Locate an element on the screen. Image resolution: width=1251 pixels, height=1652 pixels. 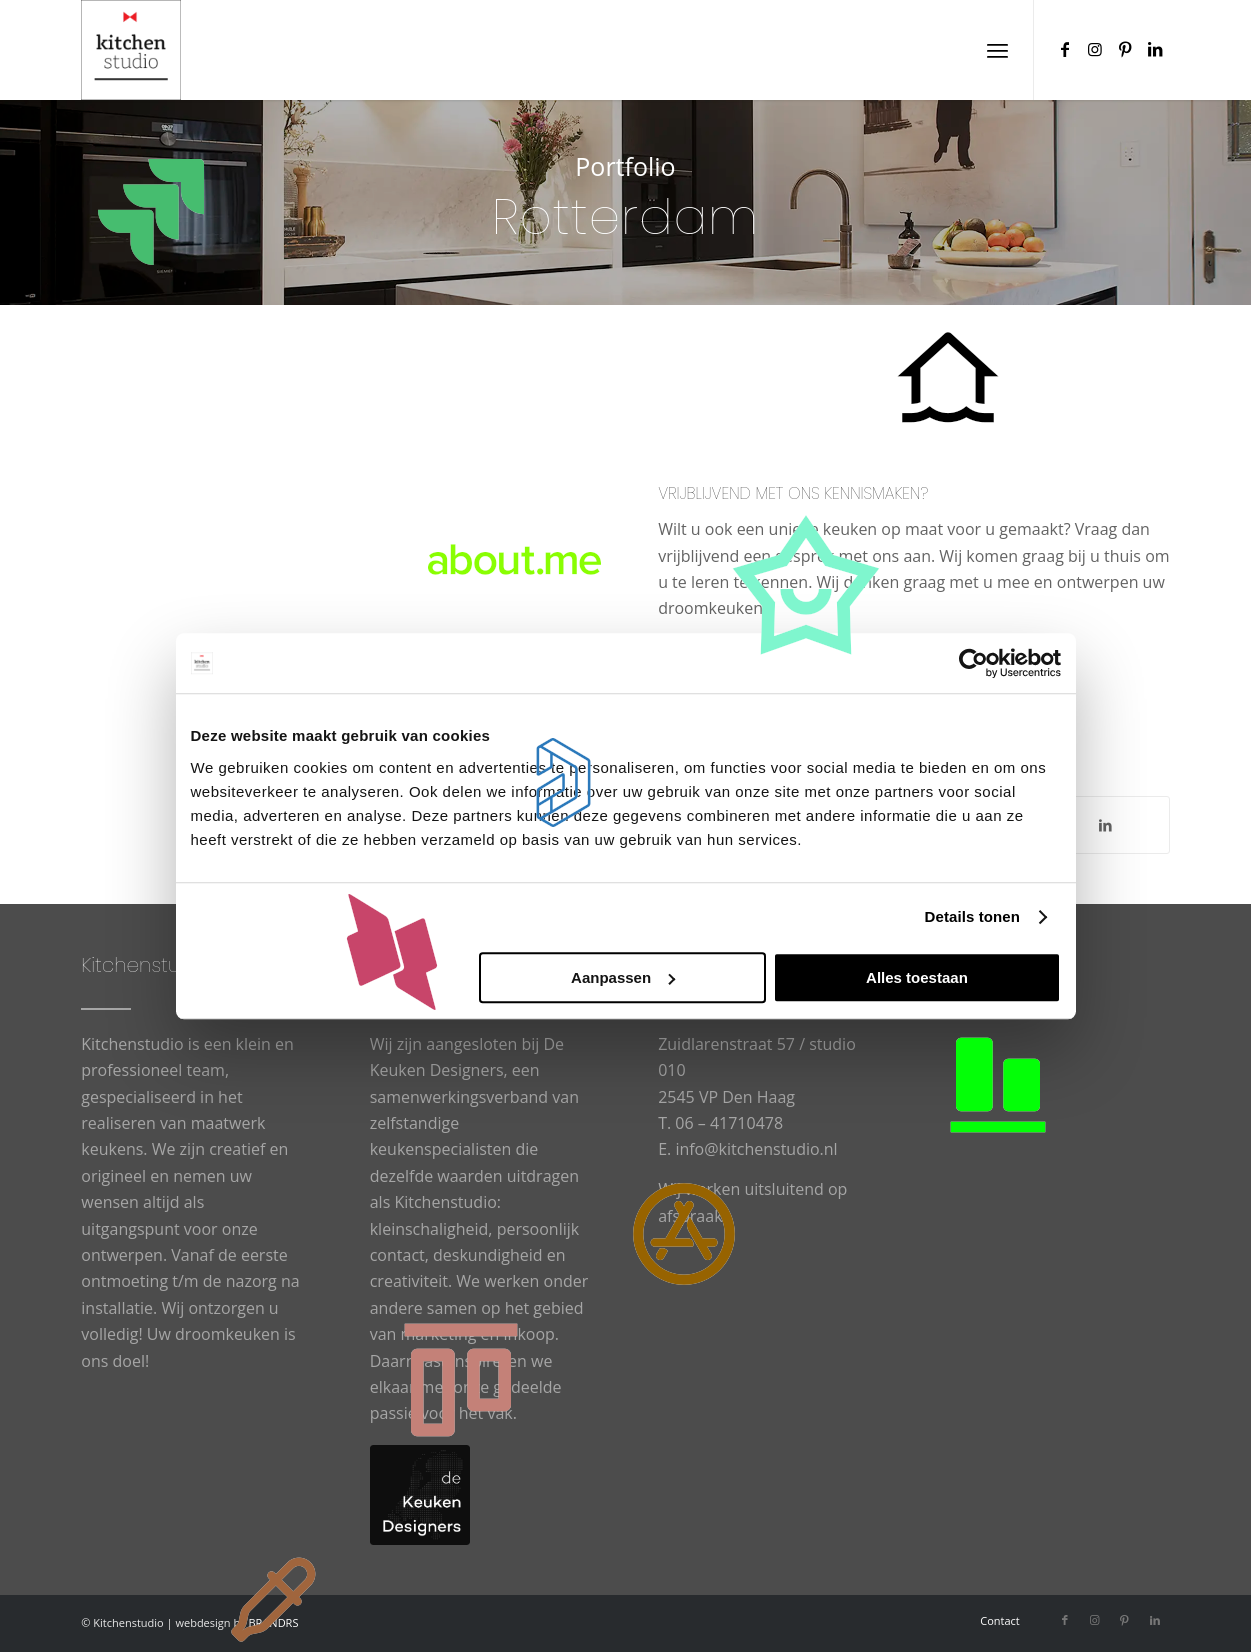
open Altium Designer application is located at coordinates (563, 782).